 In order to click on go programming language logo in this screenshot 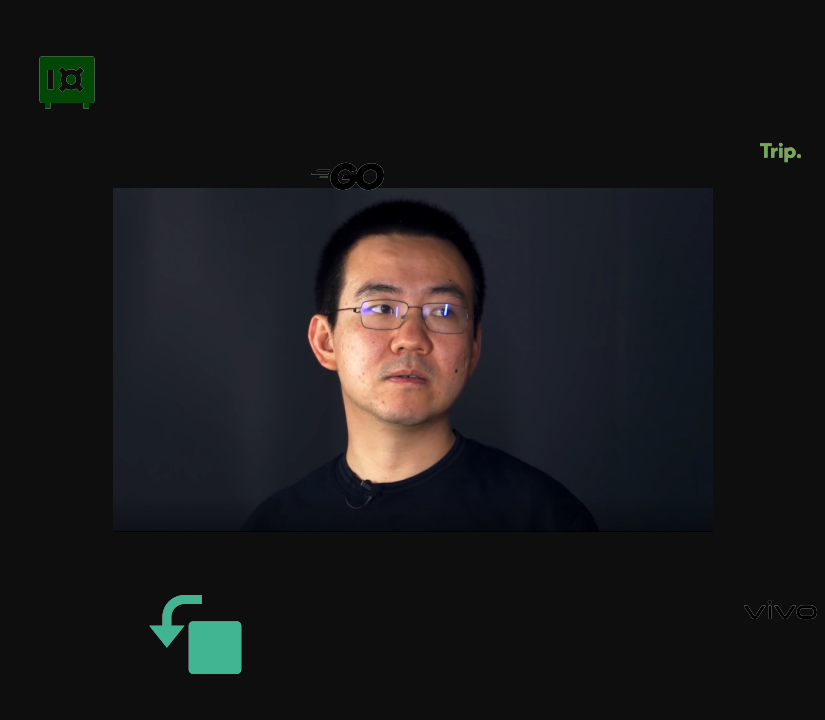, I will do `click(347, 176)`.